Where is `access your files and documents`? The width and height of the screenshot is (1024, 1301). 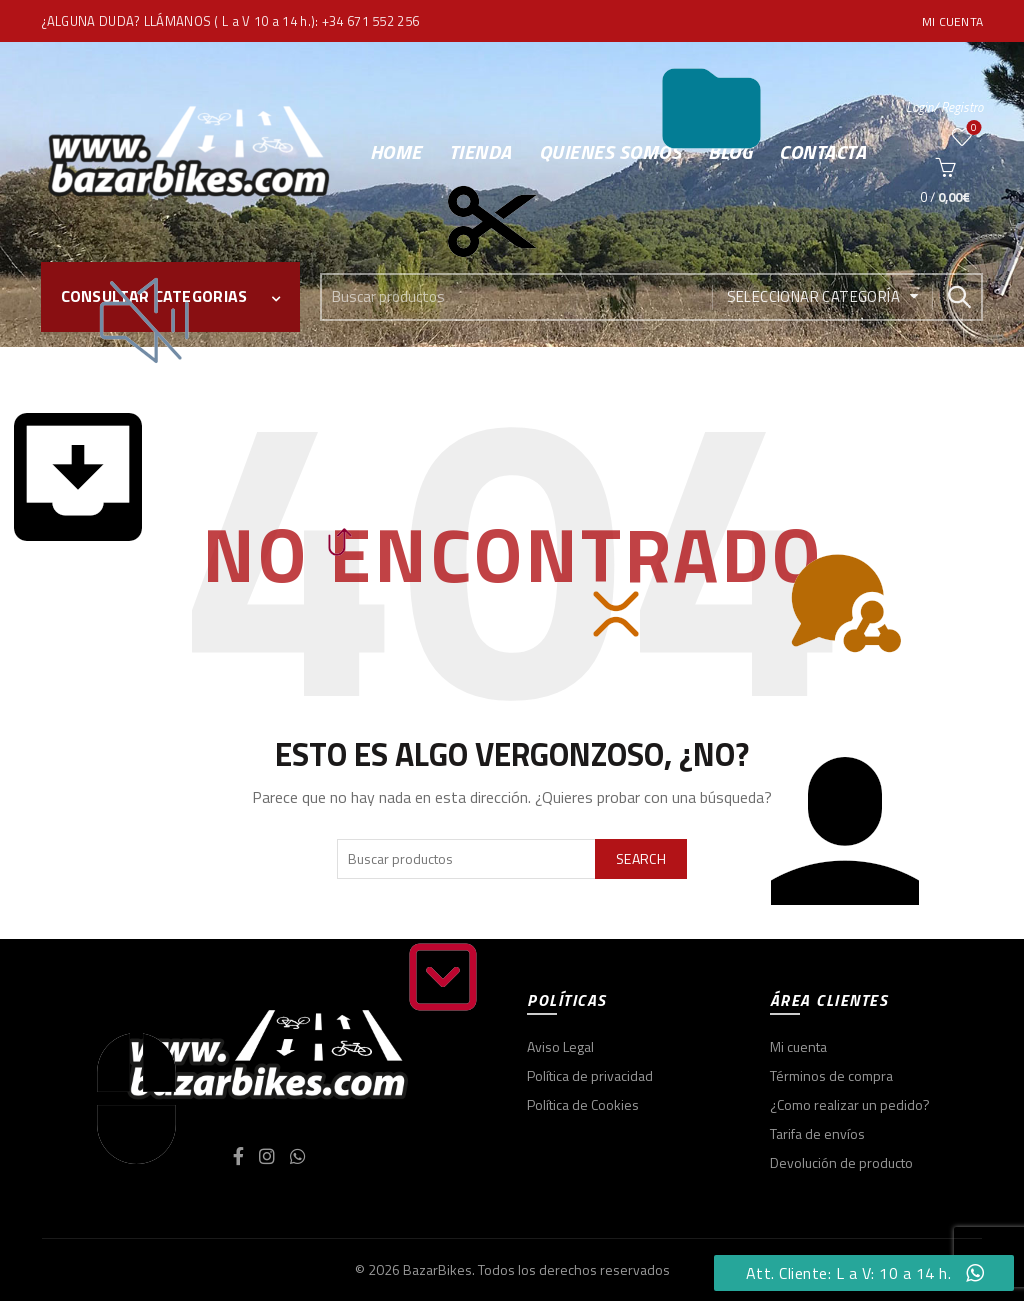
access your files and documents is located at coordinates (711, 111).